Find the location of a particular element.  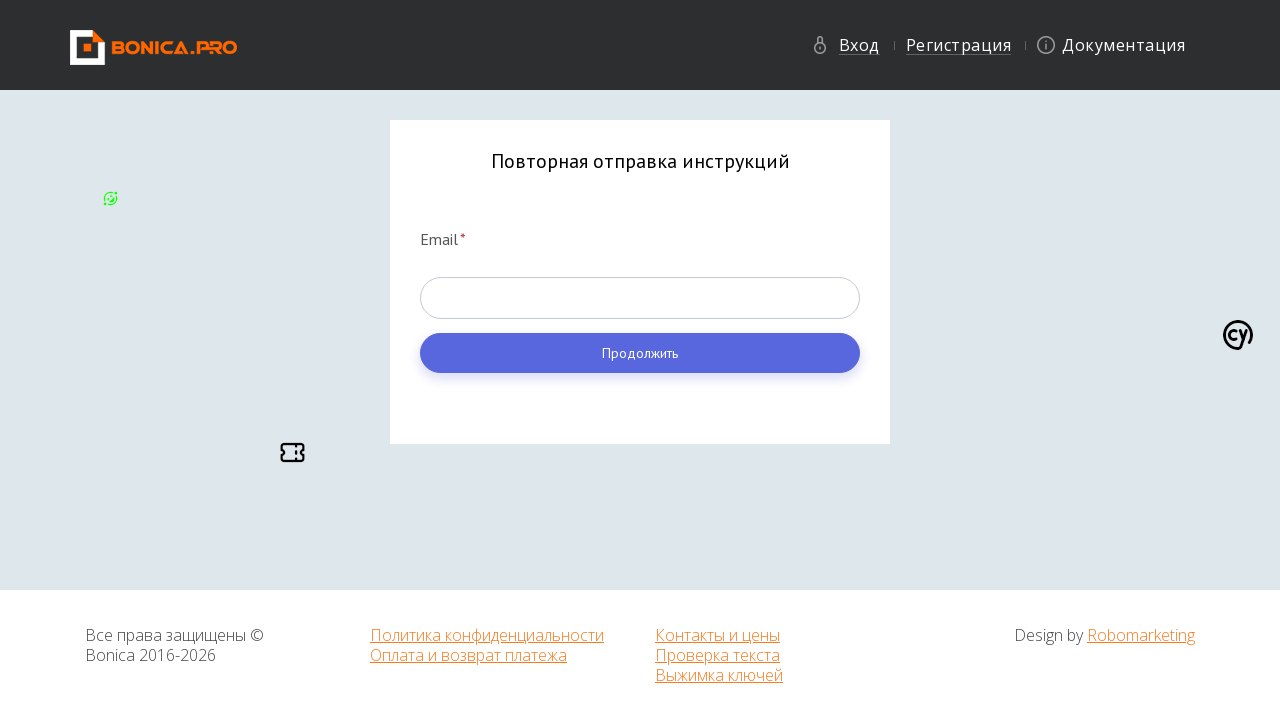

react with laughing emoji is located at coordinates (110, 198).